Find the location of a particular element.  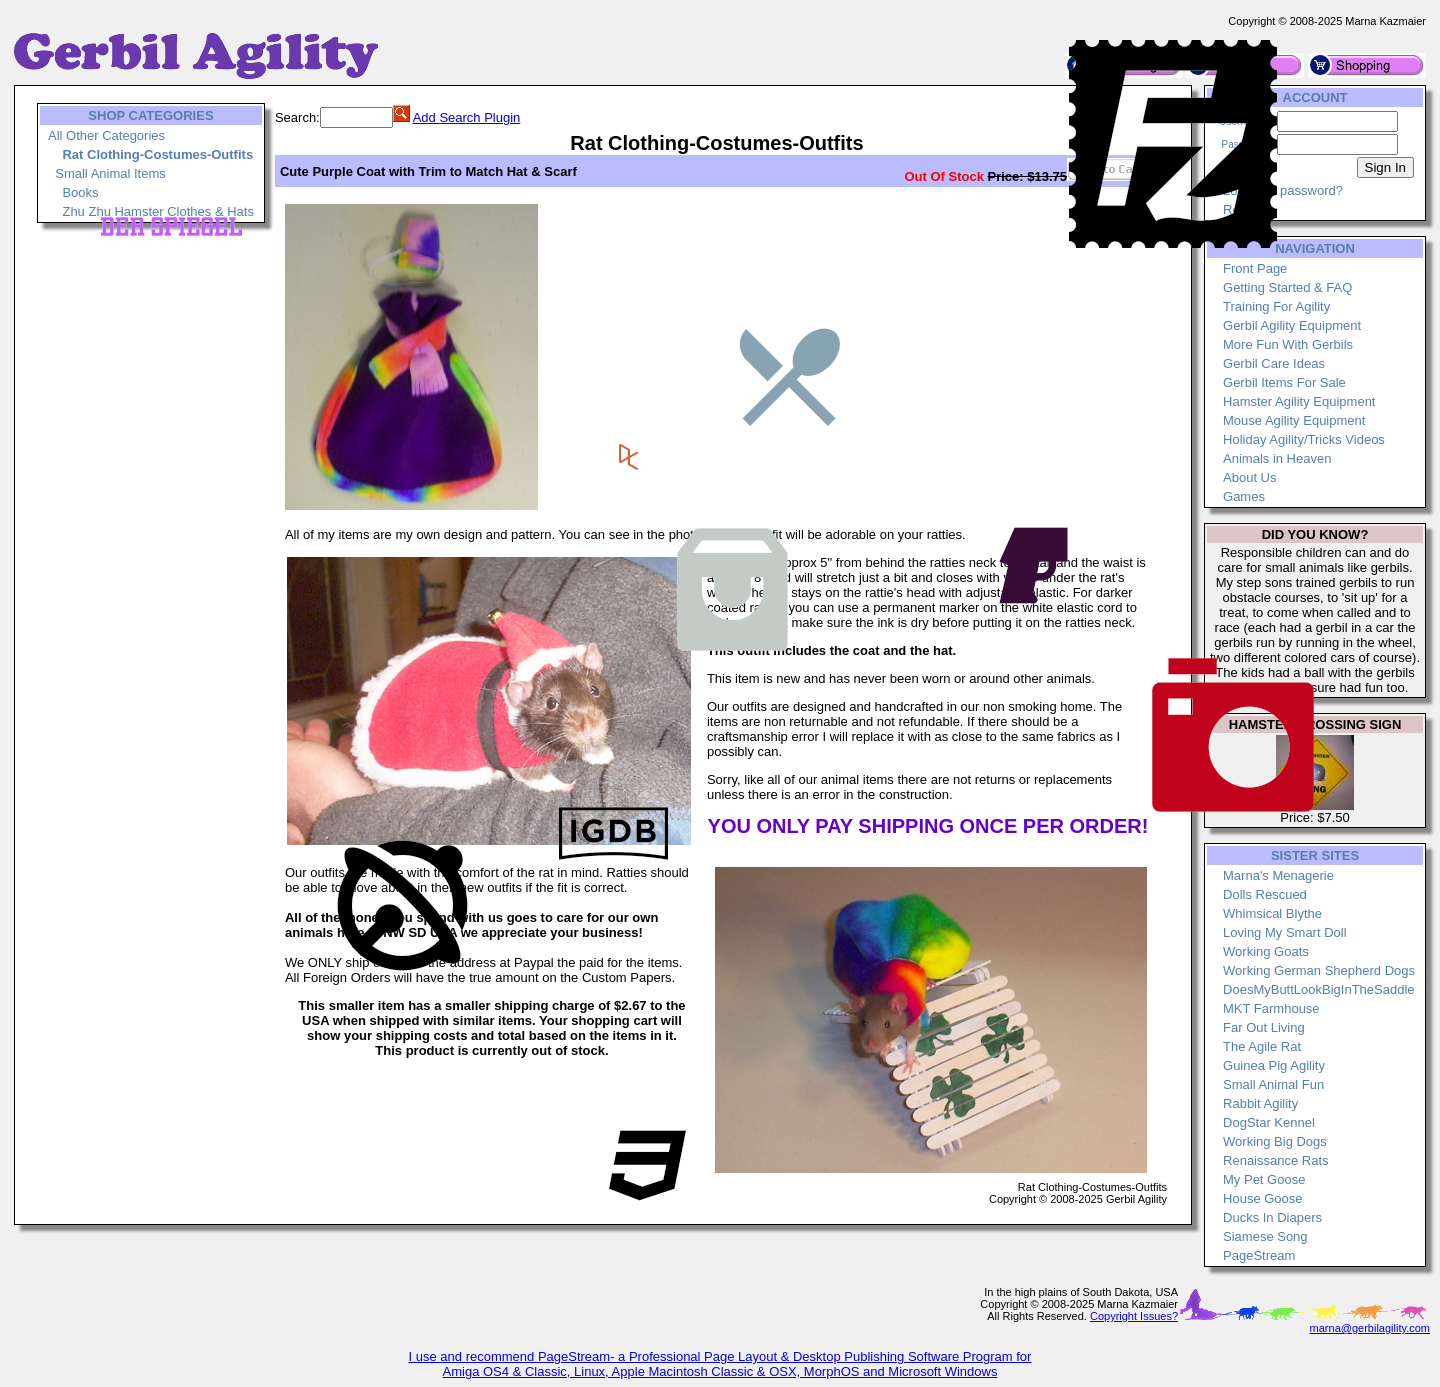

visit IGDB (Internet Game Database) website is located at coordinates (613, 833).